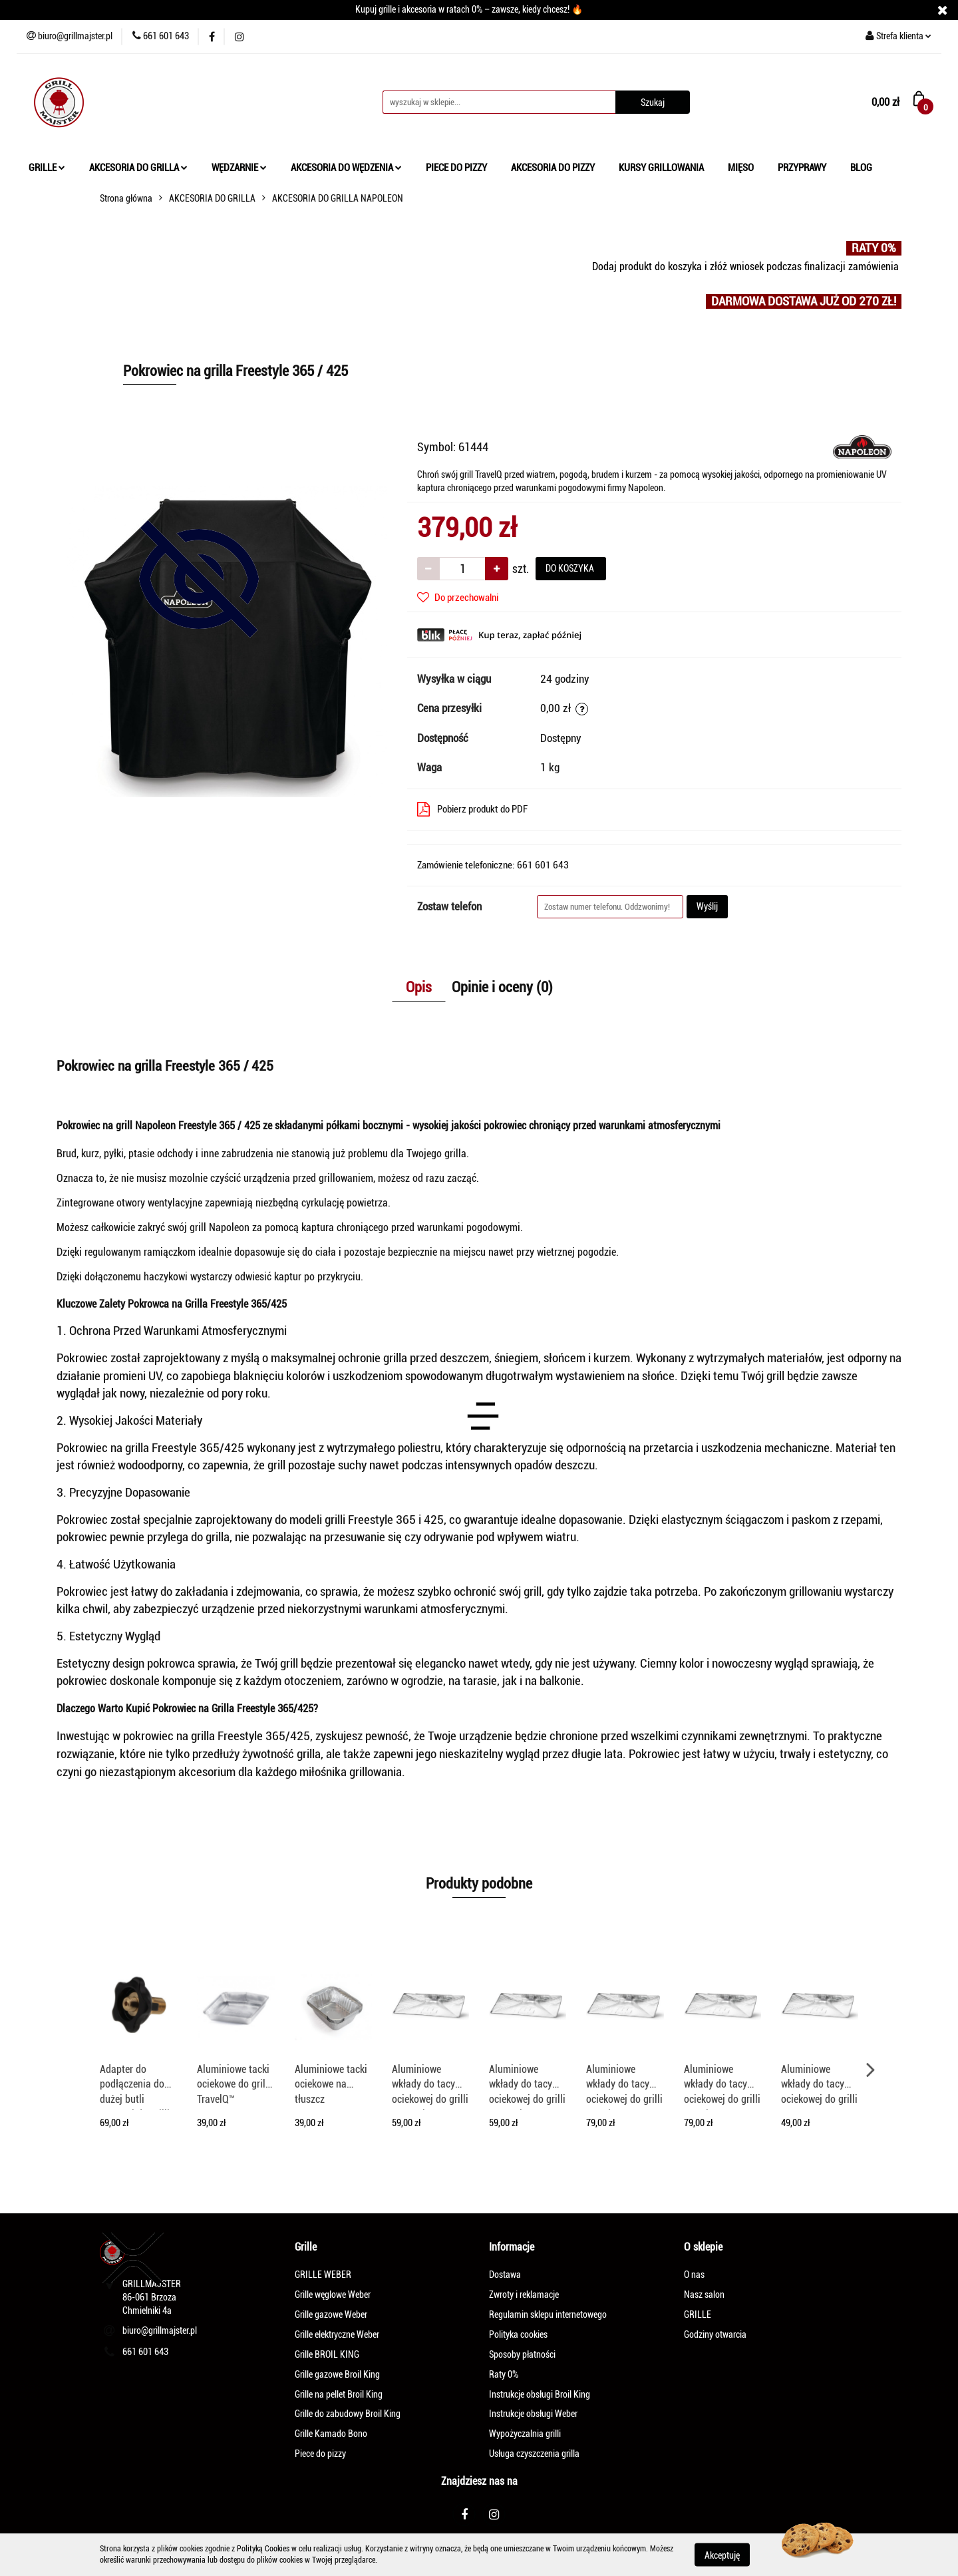 The height and width of the screenshot is (2576, 958). Describe the element at coordinates (133, 2258) in the screenshot. I see `xrp cryptocurrency logo` at that location.